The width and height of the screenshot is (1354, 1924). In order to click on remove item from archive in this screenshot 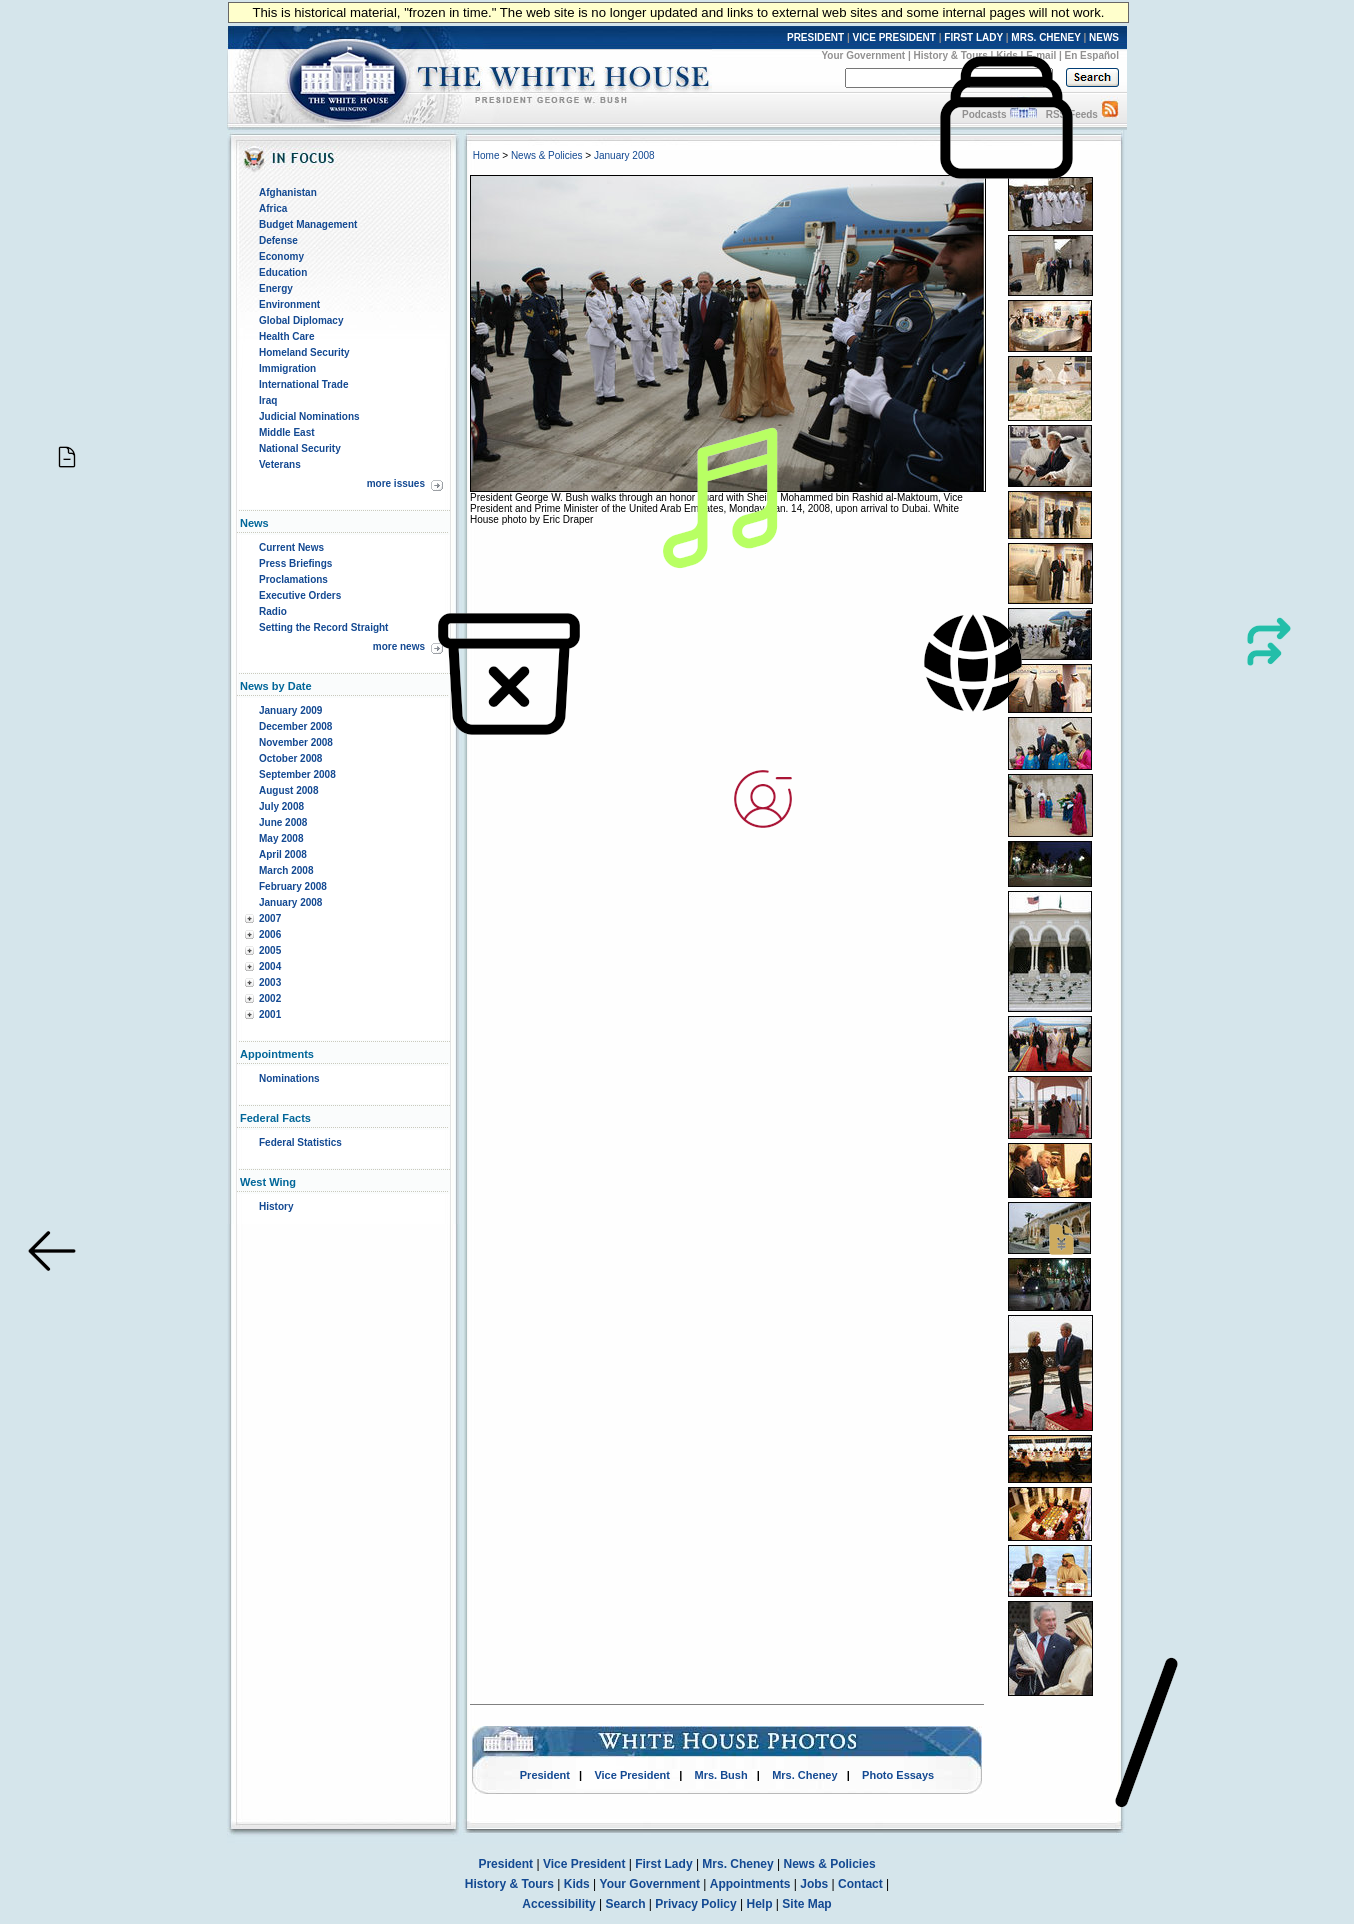, I will do `click(509, 674)`.